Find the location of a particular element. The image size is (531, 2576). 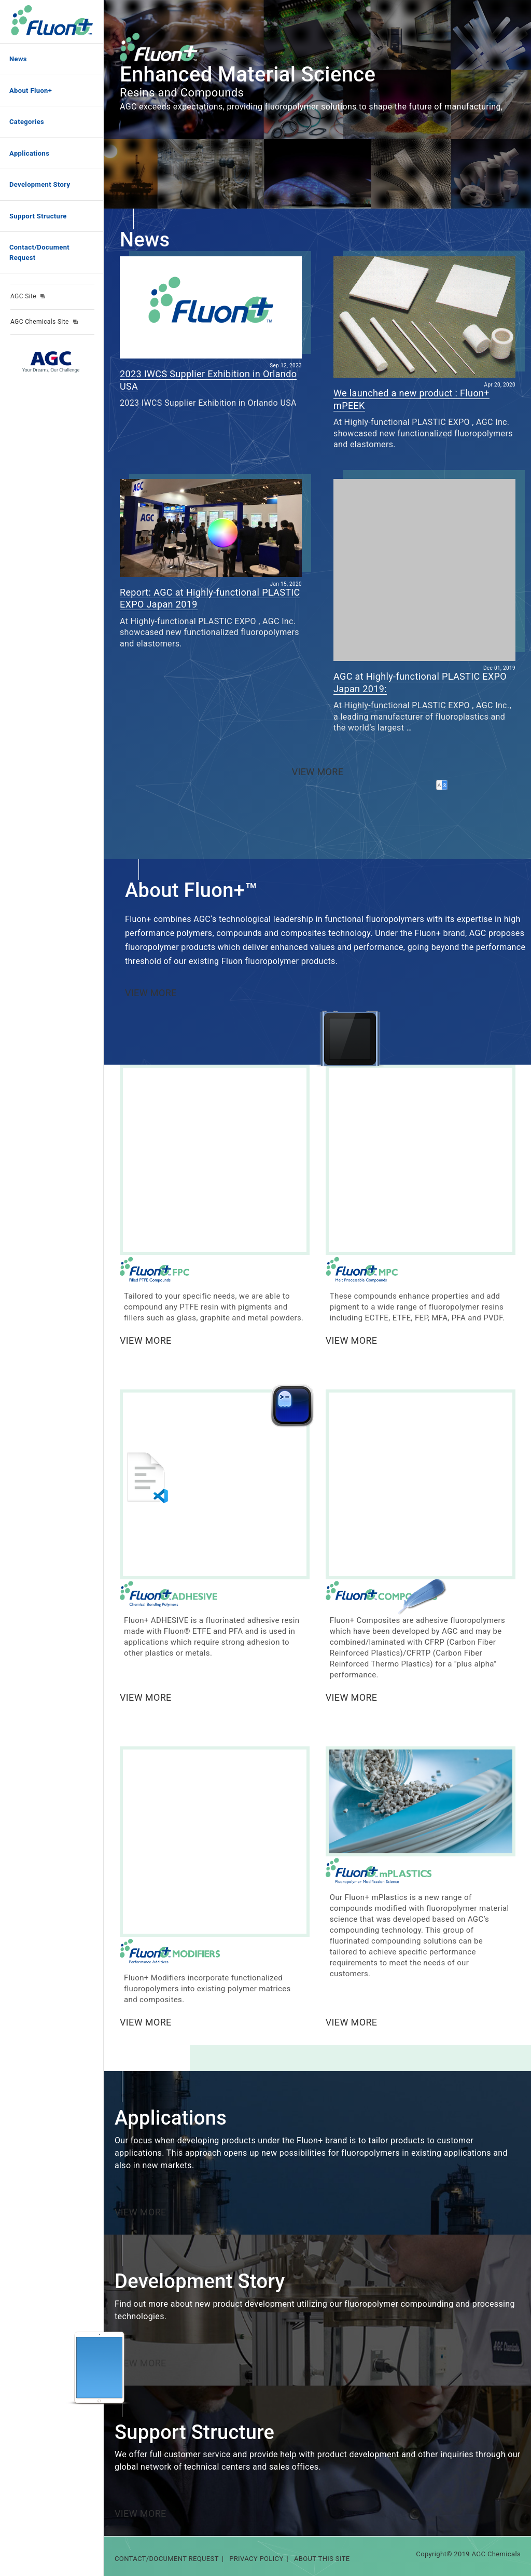

open a file in Visual Studio Code is located at coordinates (146, 1478).